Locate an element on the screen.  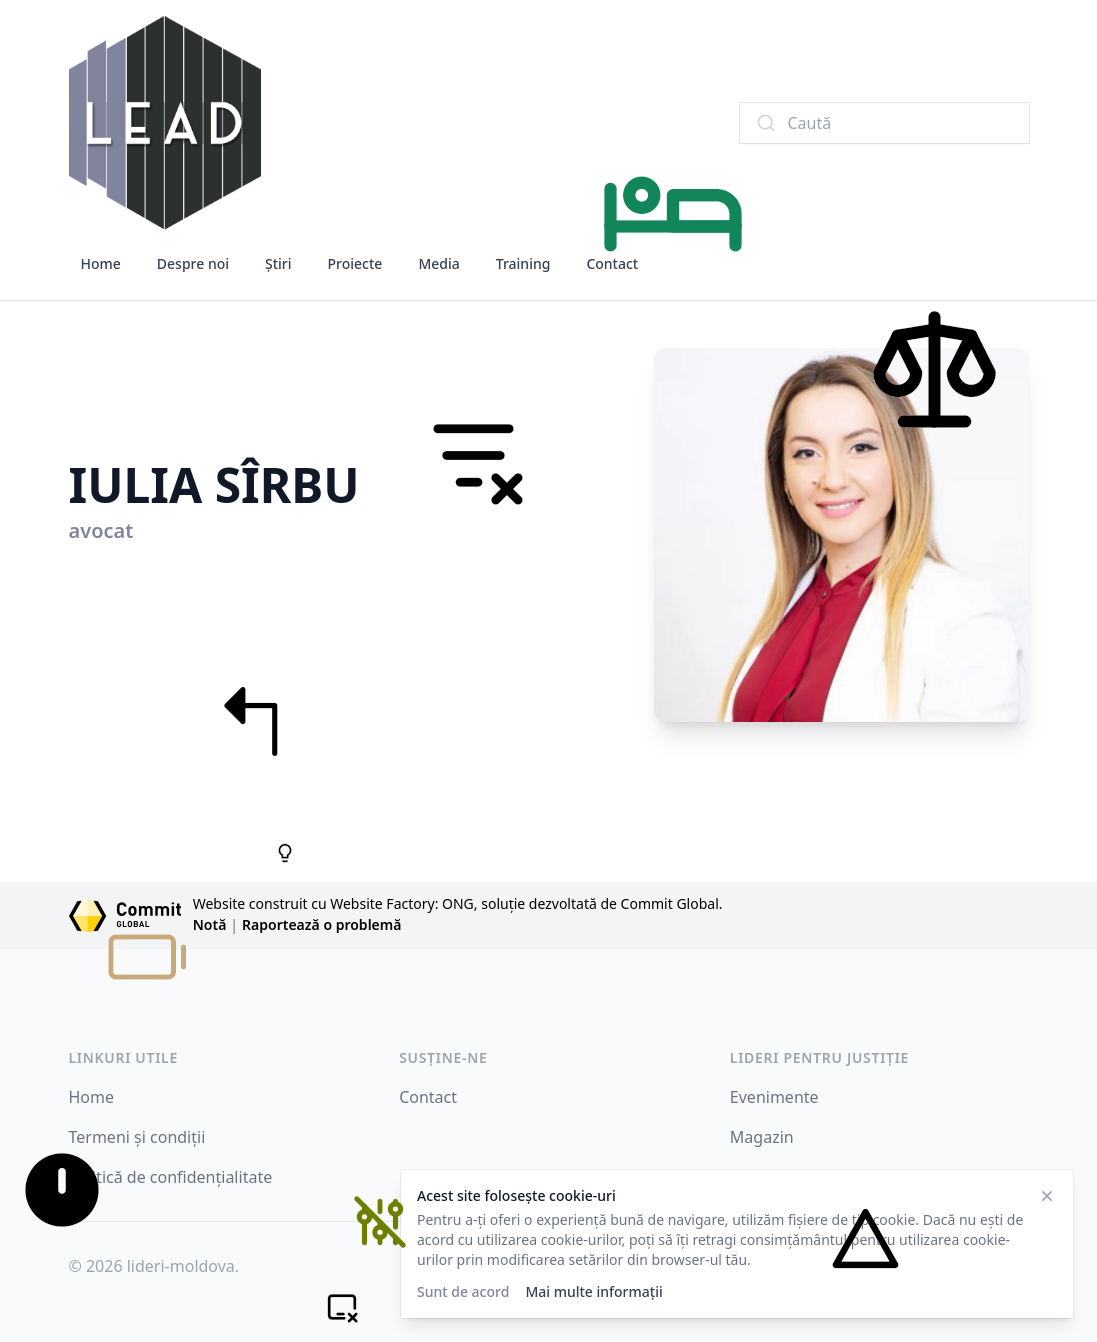
settings or adjustments are disabled is located at coordinates (380, 1222).